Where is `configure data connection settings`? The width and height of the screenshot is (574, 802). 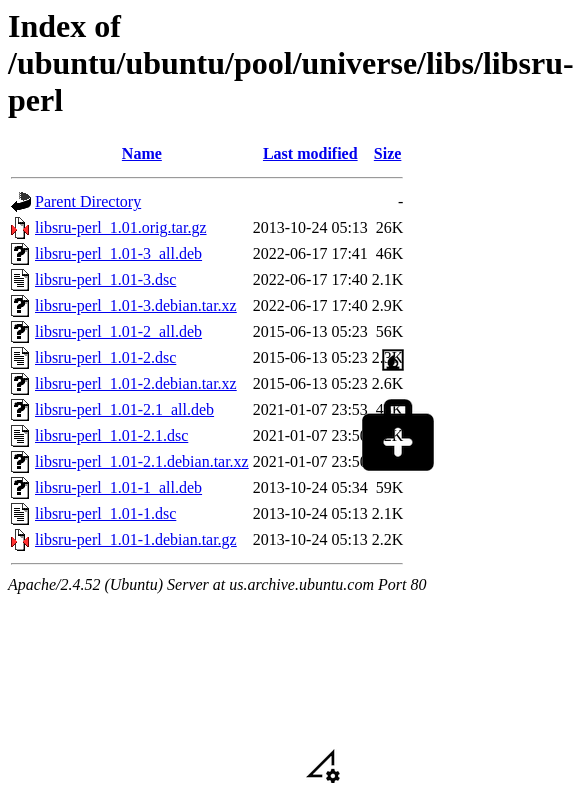
configure data connection settings is located at coordinates (323, 766).